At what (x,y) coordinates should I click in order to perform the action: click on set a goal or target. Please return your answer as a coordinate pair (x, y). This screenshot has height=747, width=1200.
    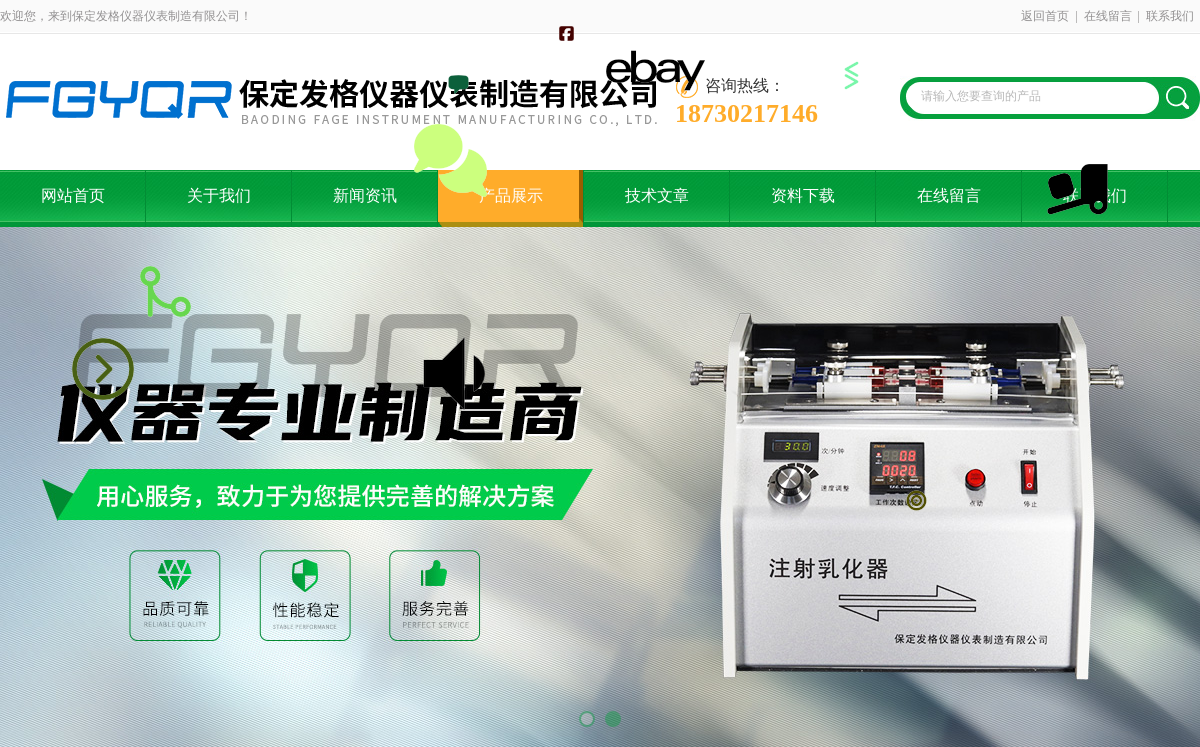
    Looking at the image, I should click on (916, 500).